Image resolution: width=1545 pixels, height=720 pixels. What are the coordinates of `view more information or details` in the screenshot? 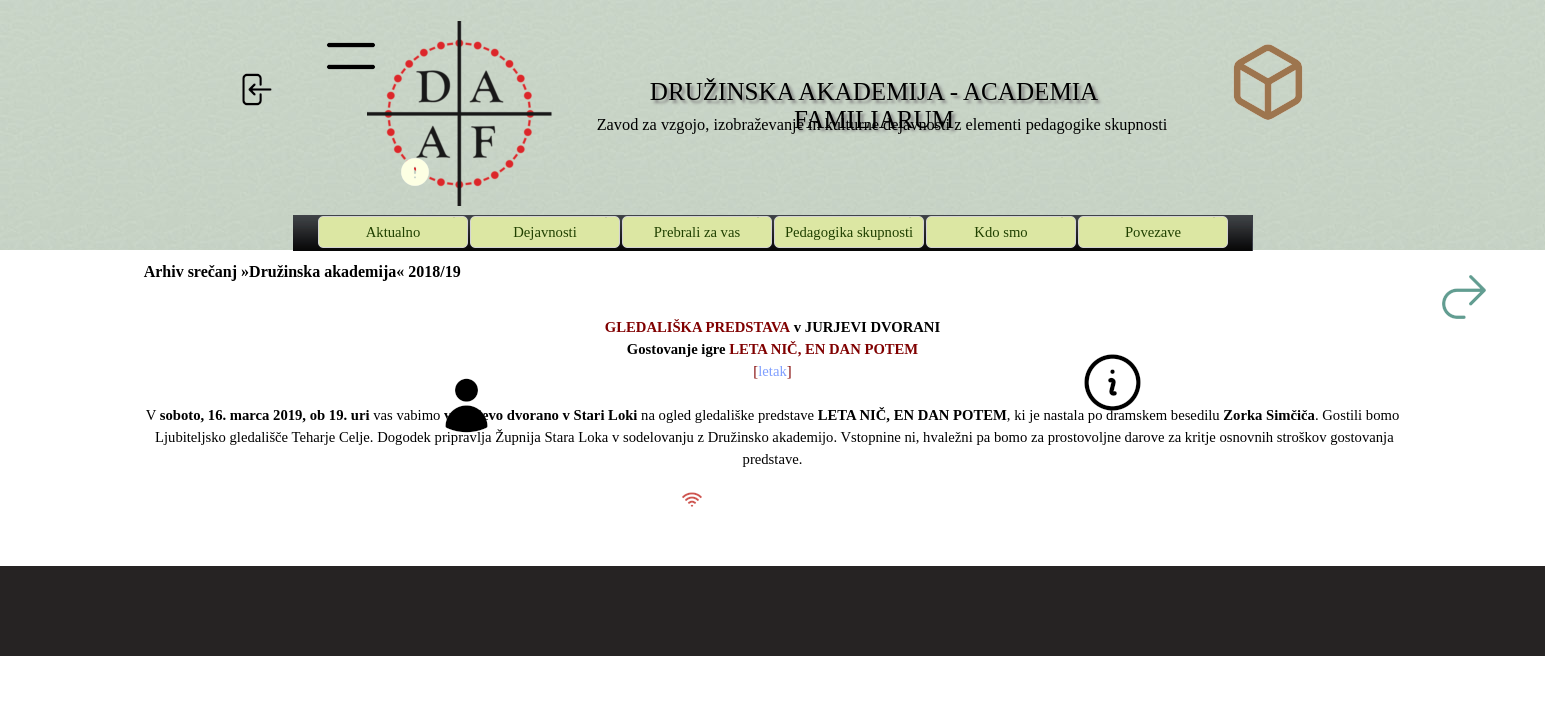 It's located at (1112, 382).